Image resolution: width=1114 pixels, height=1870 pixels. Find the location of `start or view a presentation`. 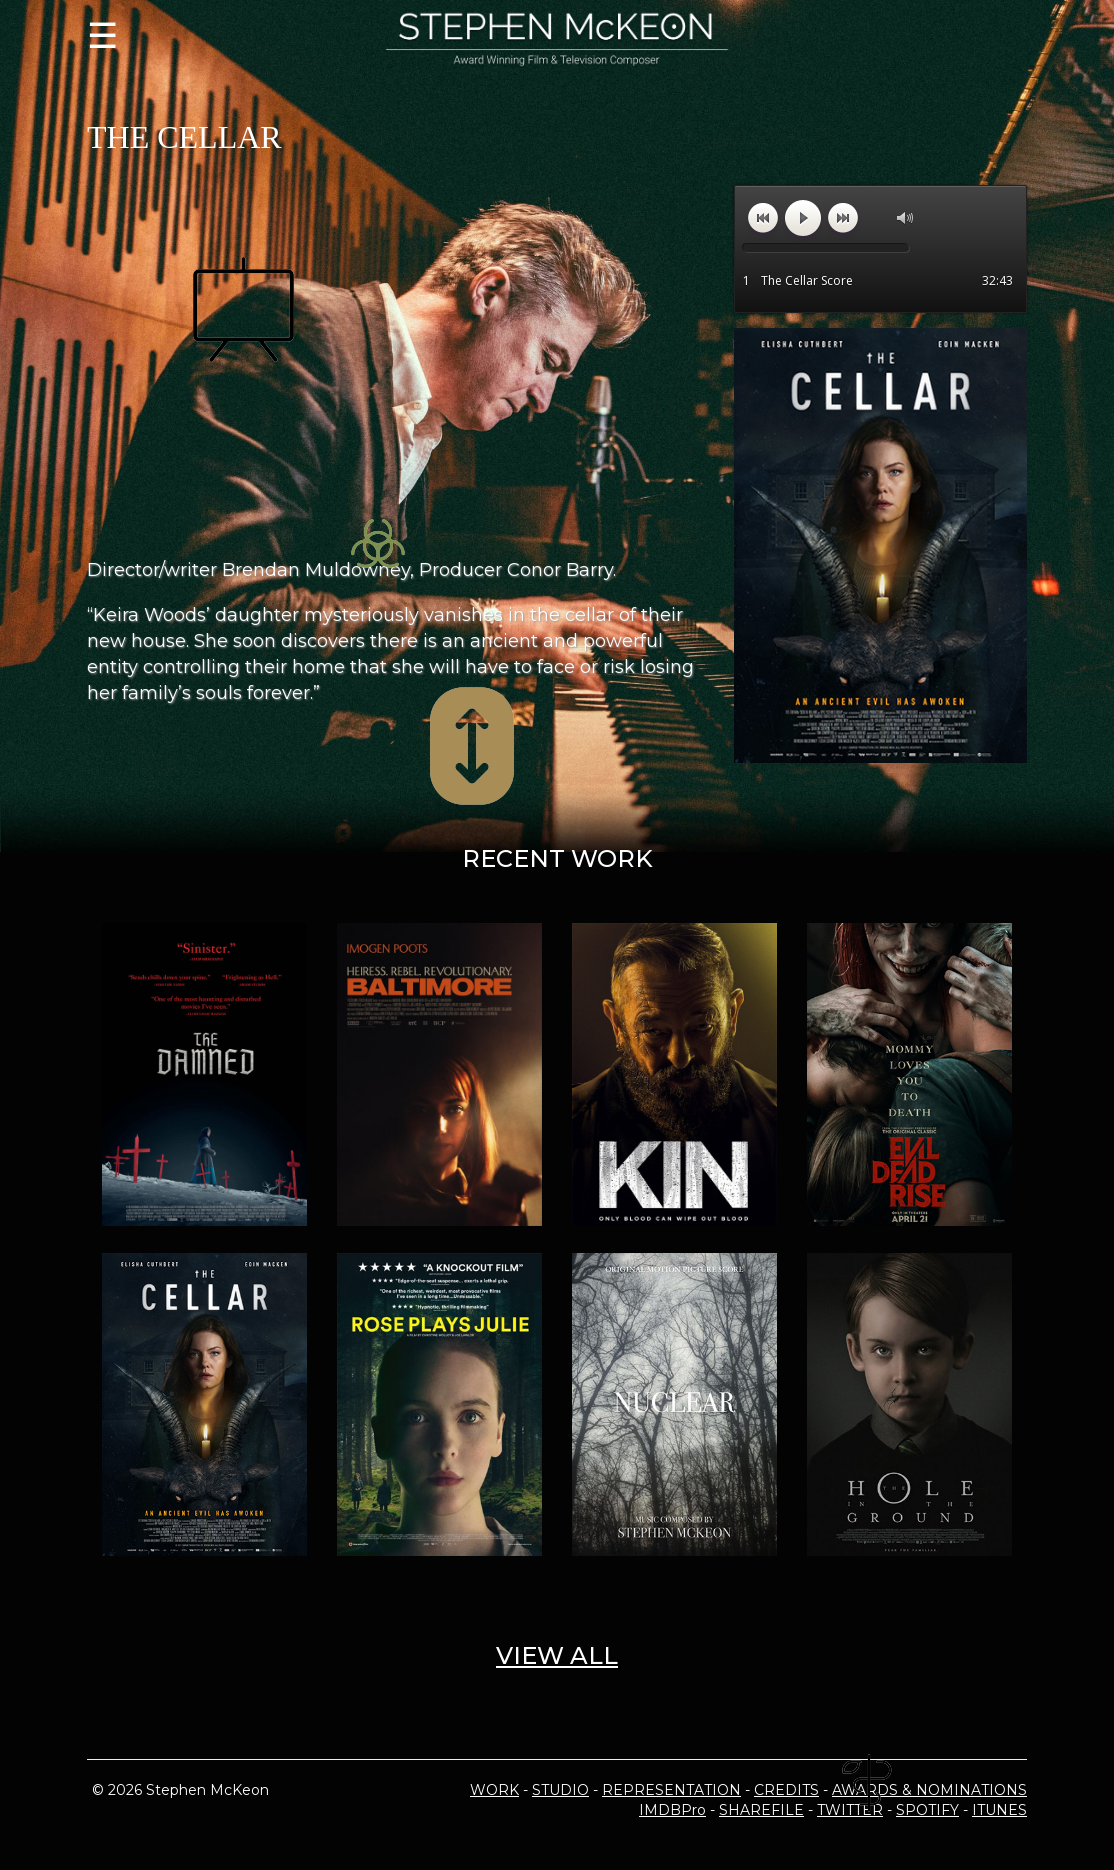

start or view a presentation is located at coordinates (243, 311).